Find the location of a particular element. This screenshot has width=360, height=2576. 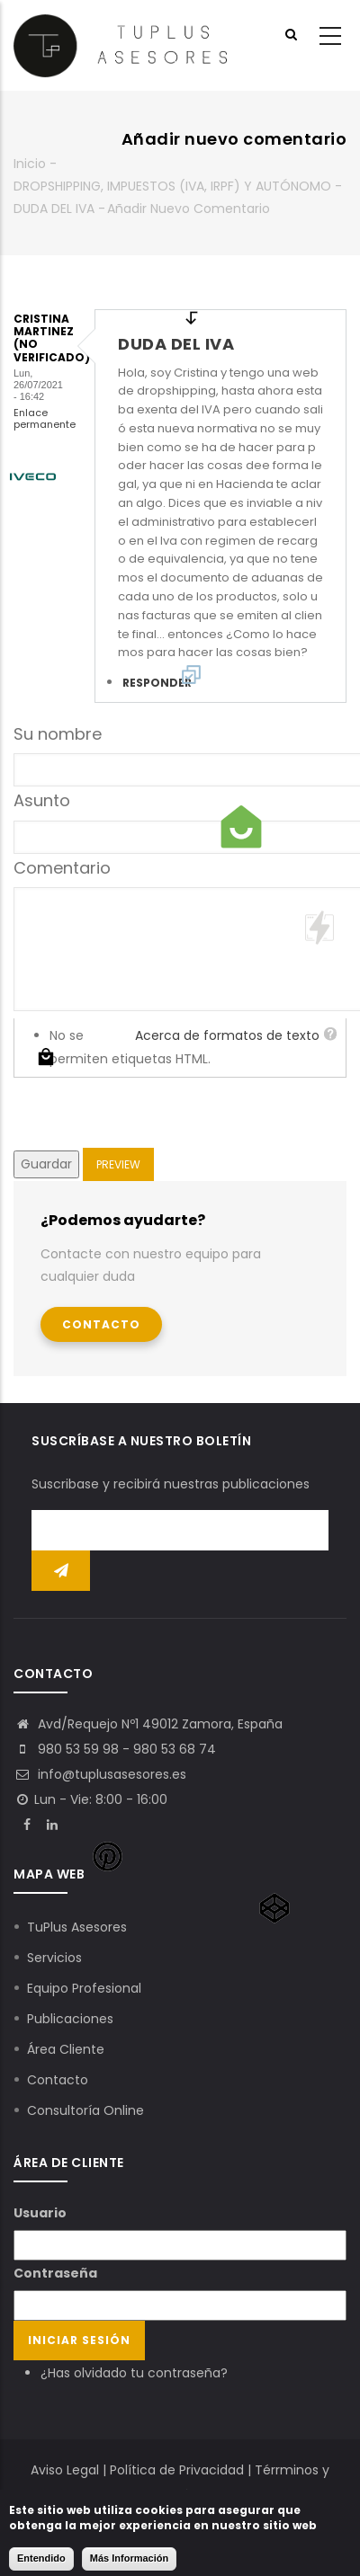

select multiple items is located at coordinates (191, 674).